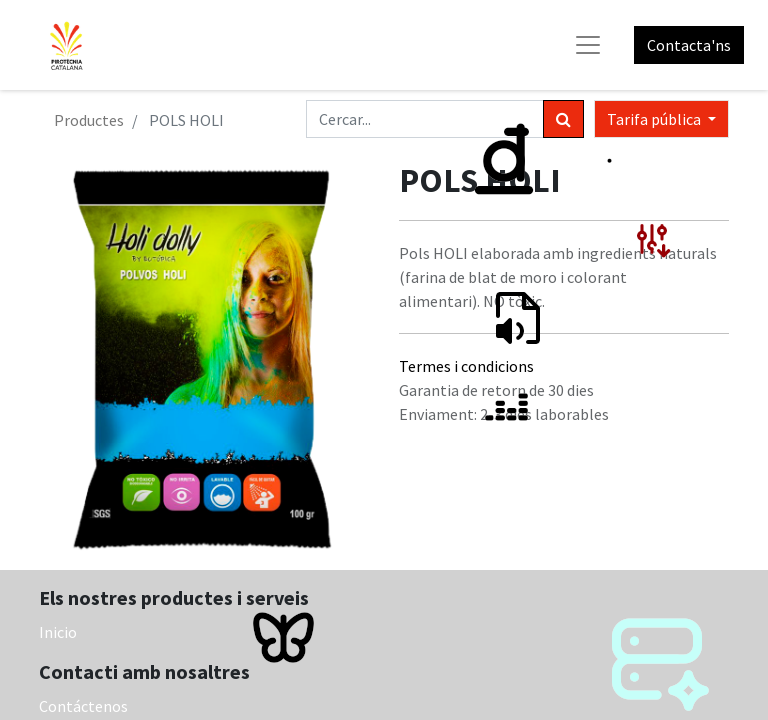 The image size is (768, 720). I want to click on open an audio file, so click(518, 318).